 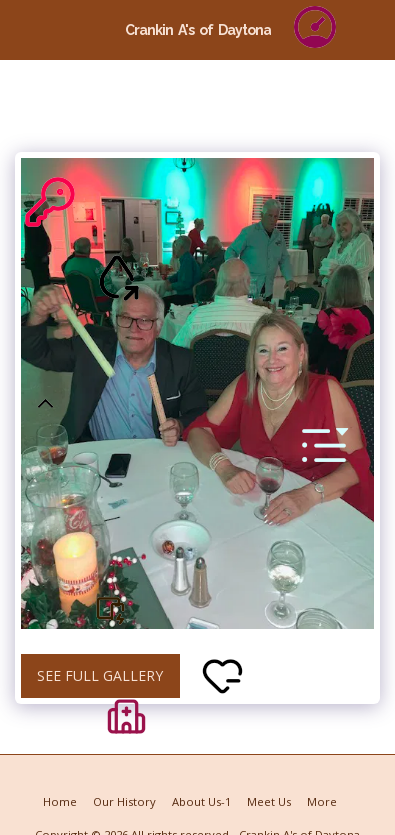 I want to click on share water usage or hydration data, so click(x=117, y=277).